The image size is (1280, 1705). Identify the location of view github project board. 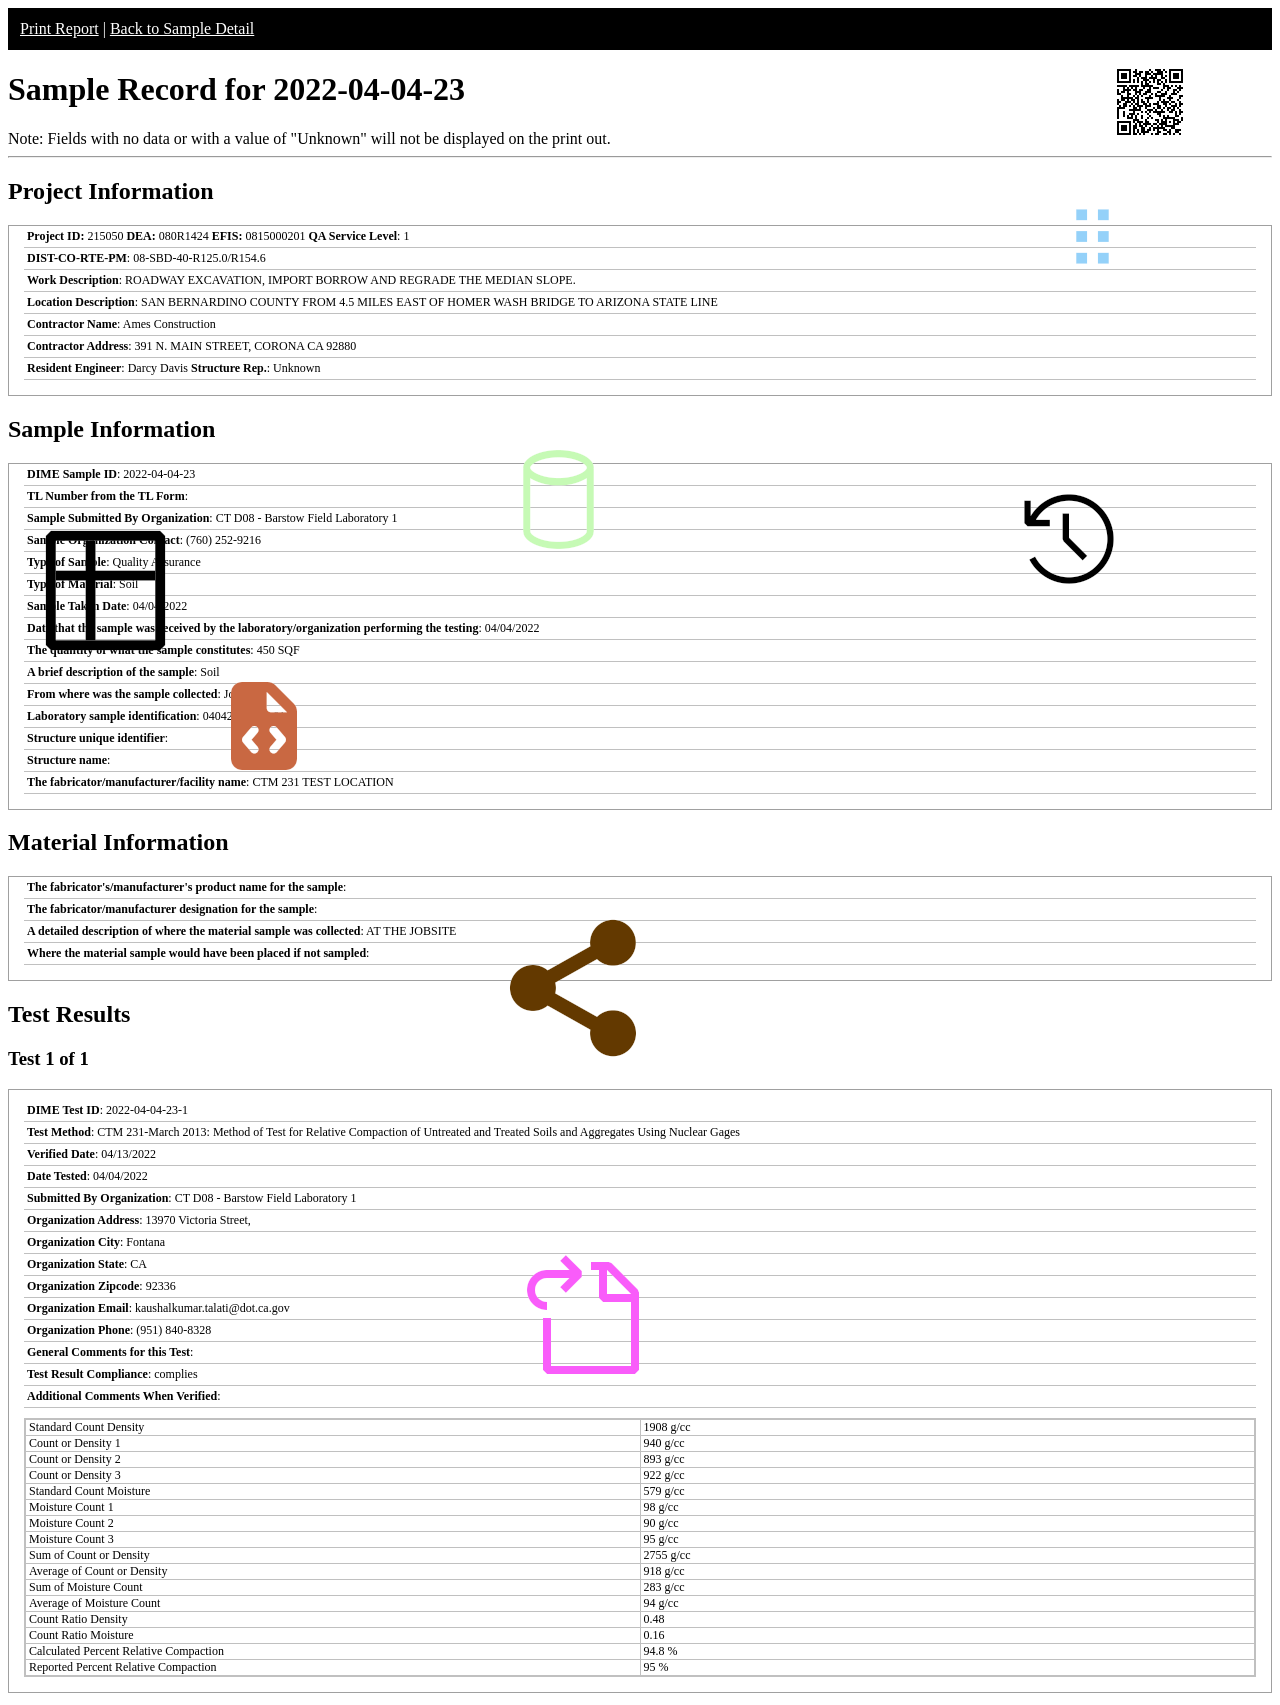
(105, 590).